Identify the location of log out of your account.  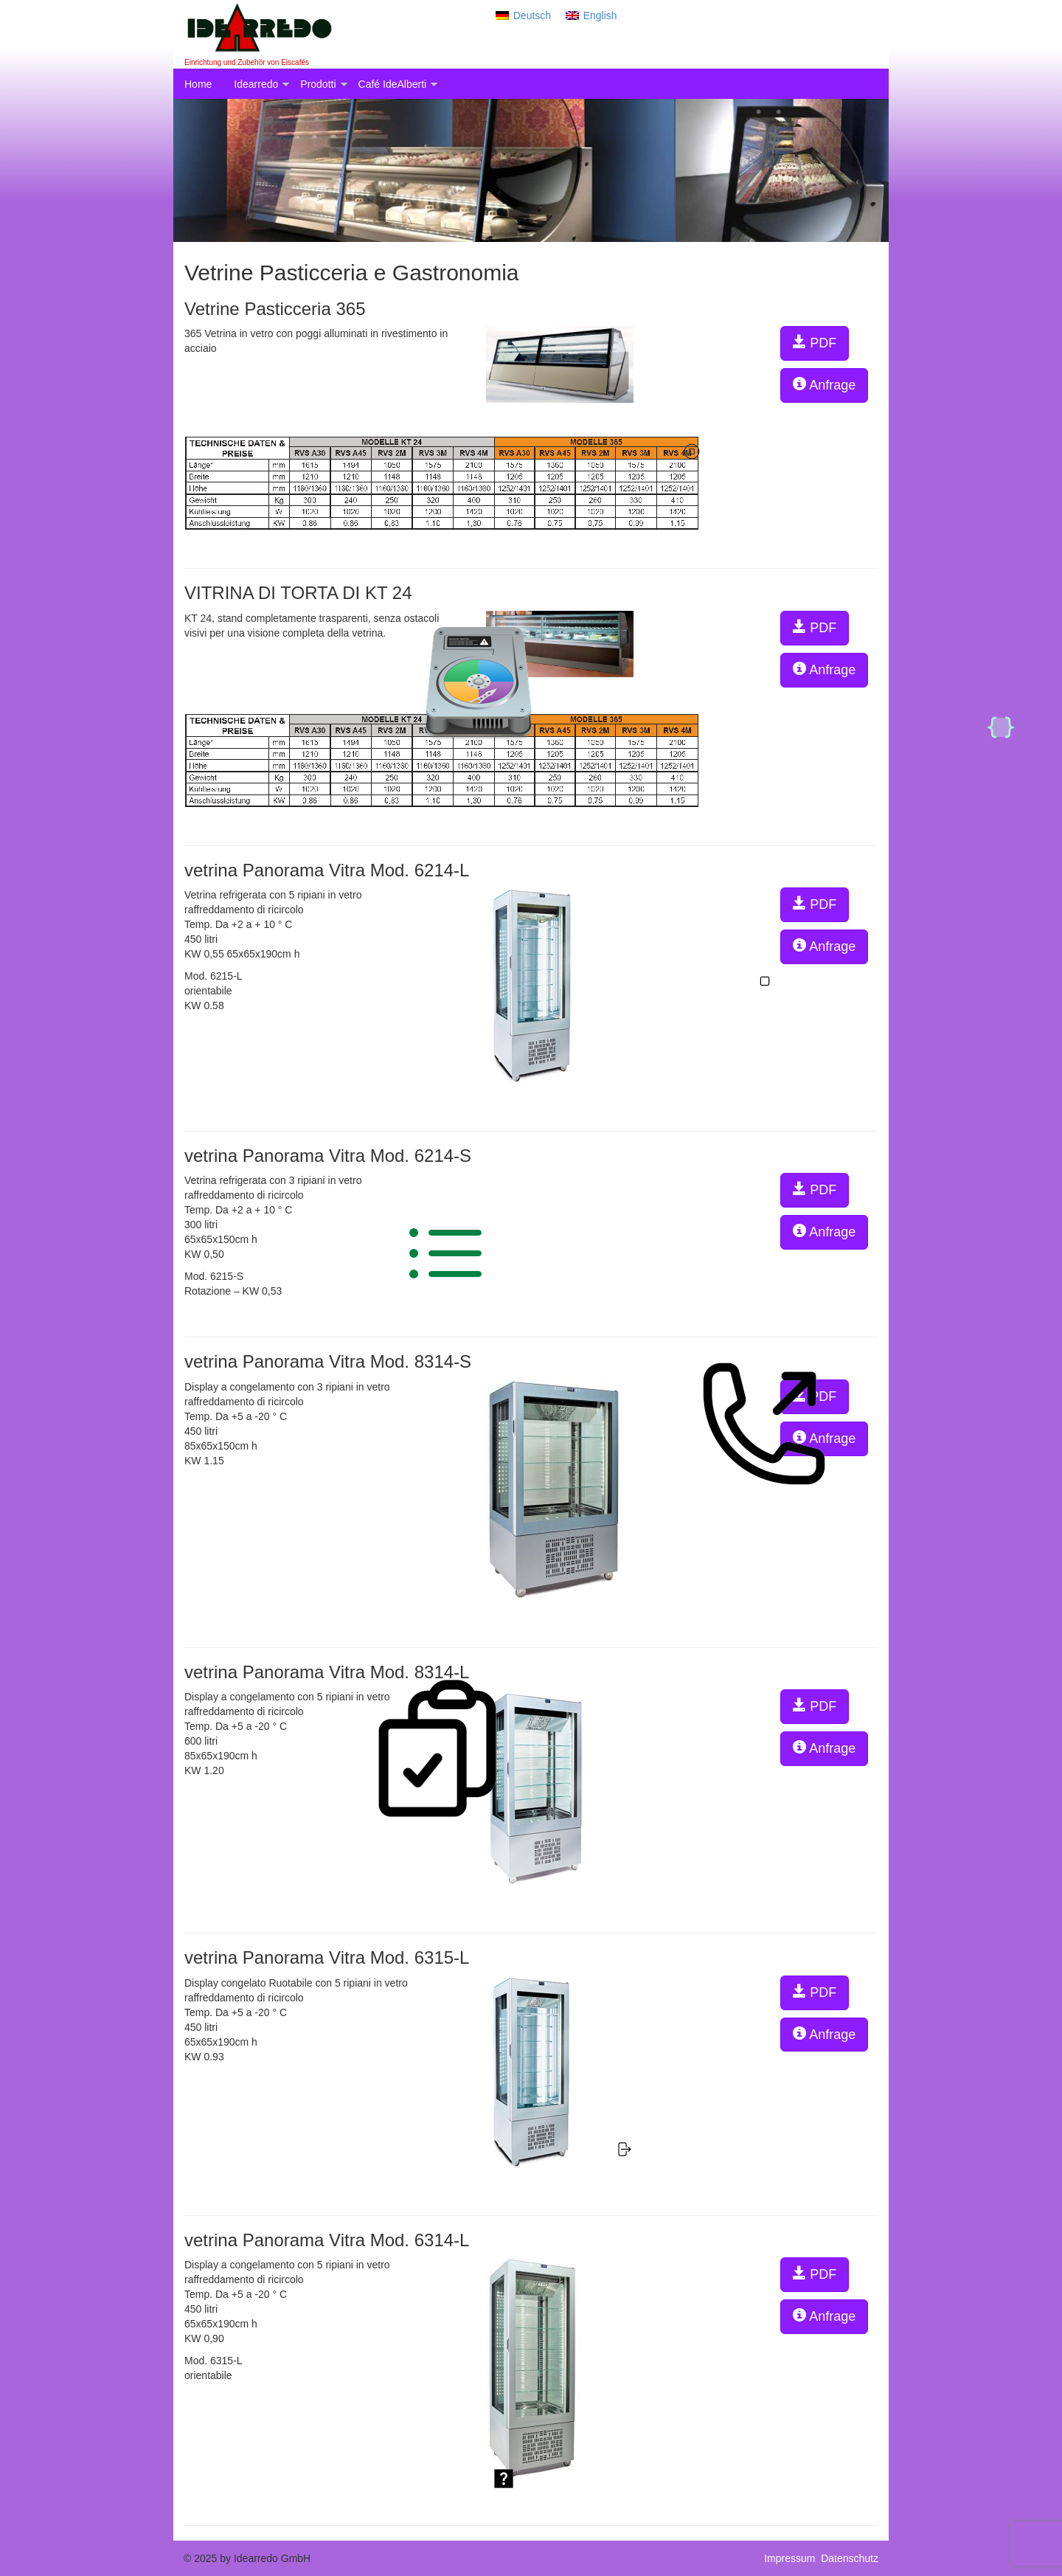
(623, 2149).